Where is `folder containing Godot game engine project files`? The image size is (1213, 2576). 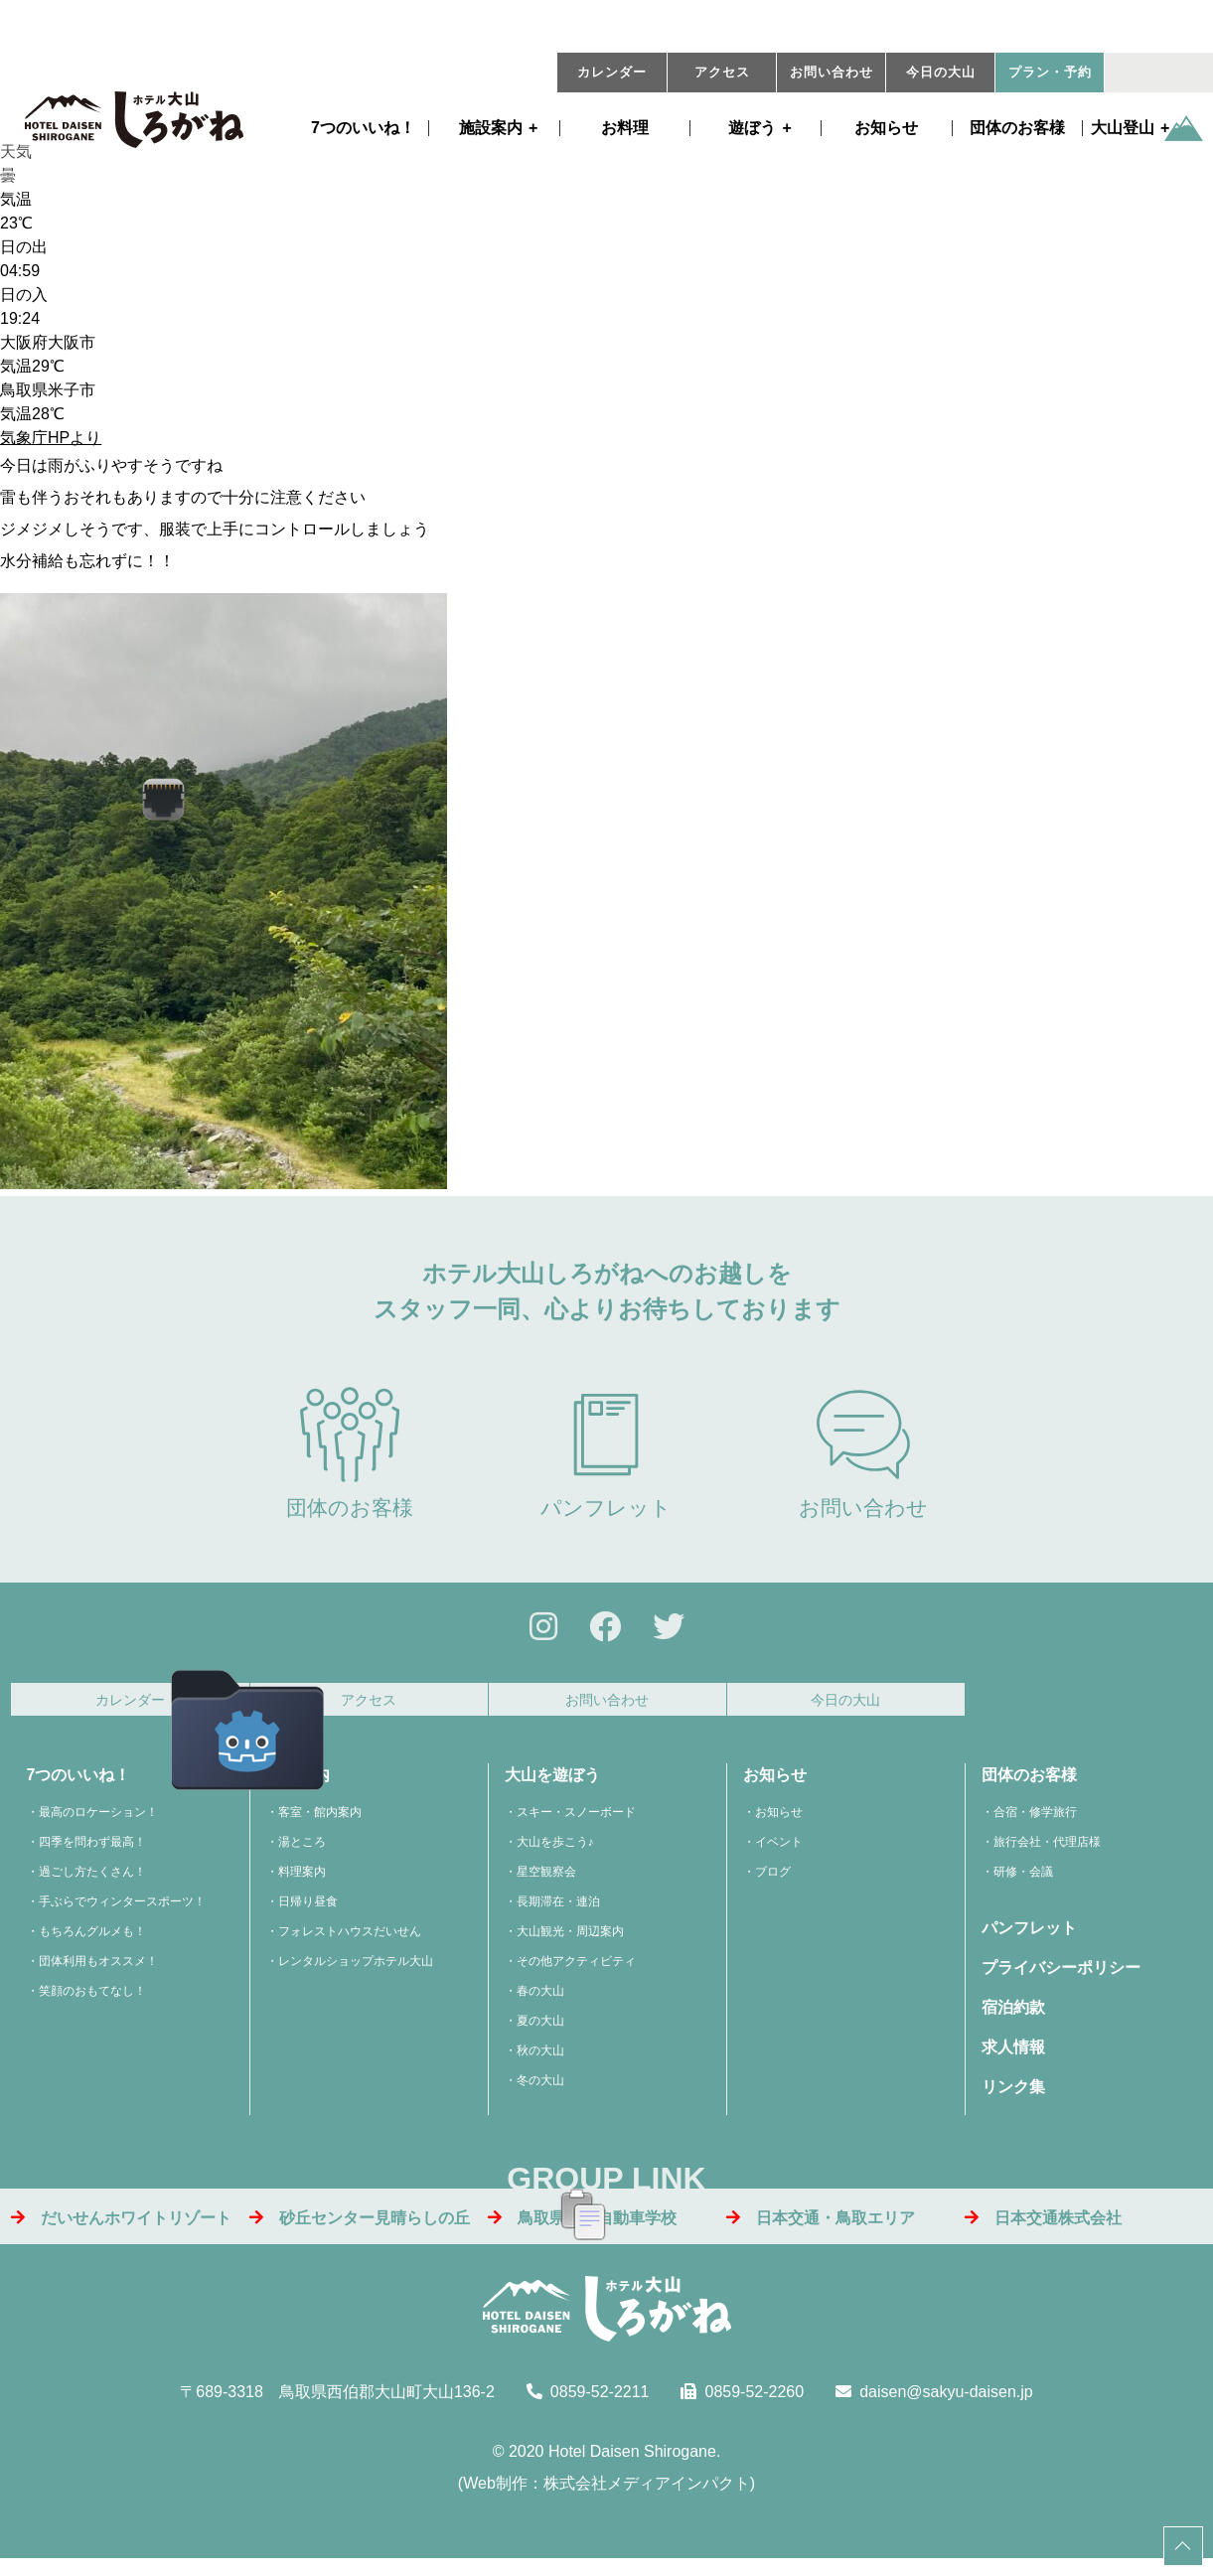
folder containing Godot game engine project files is located at coordinates (246, 1734).